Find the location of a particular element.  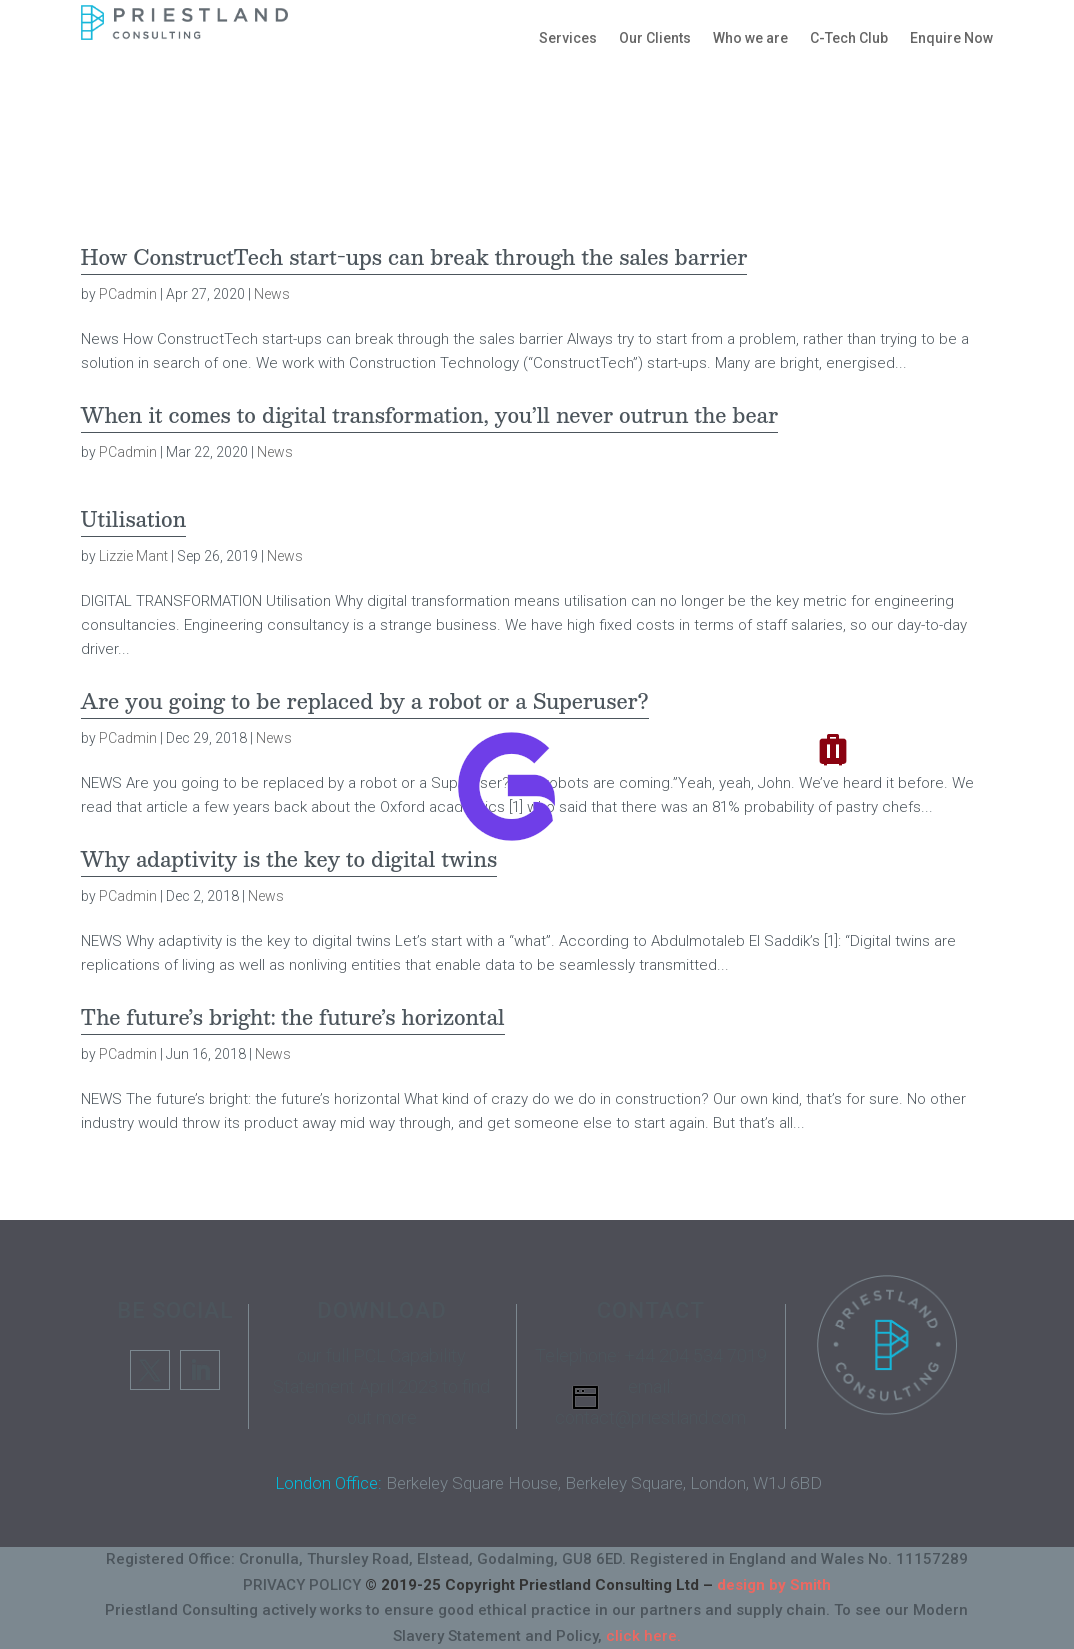

access travel or trip planning features is located at coordinates (833, 749).